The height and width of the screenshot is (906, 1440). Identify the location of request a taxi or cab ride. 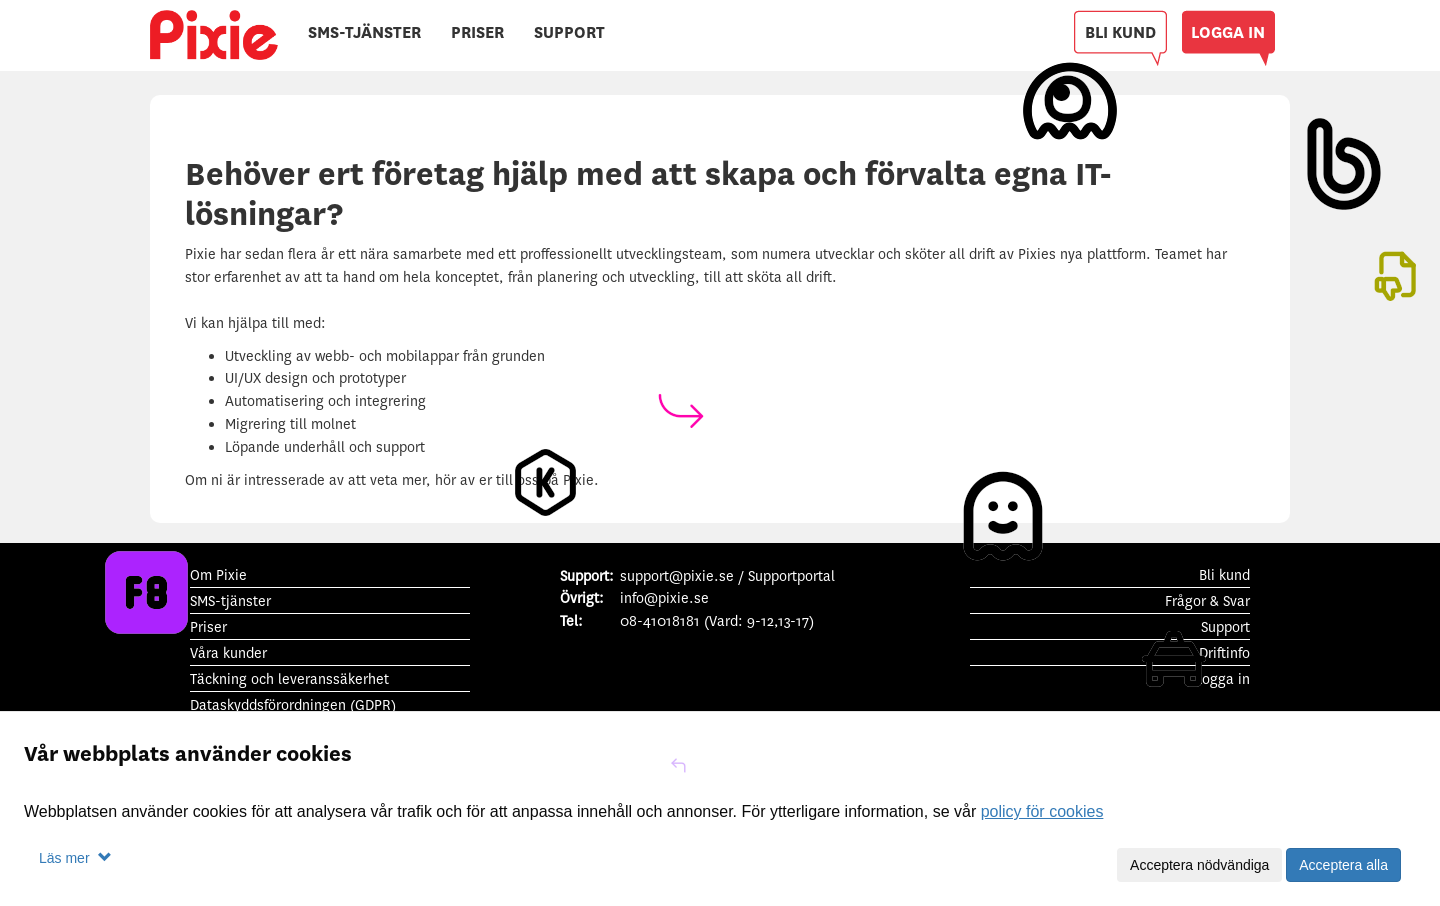
(1174, 663).